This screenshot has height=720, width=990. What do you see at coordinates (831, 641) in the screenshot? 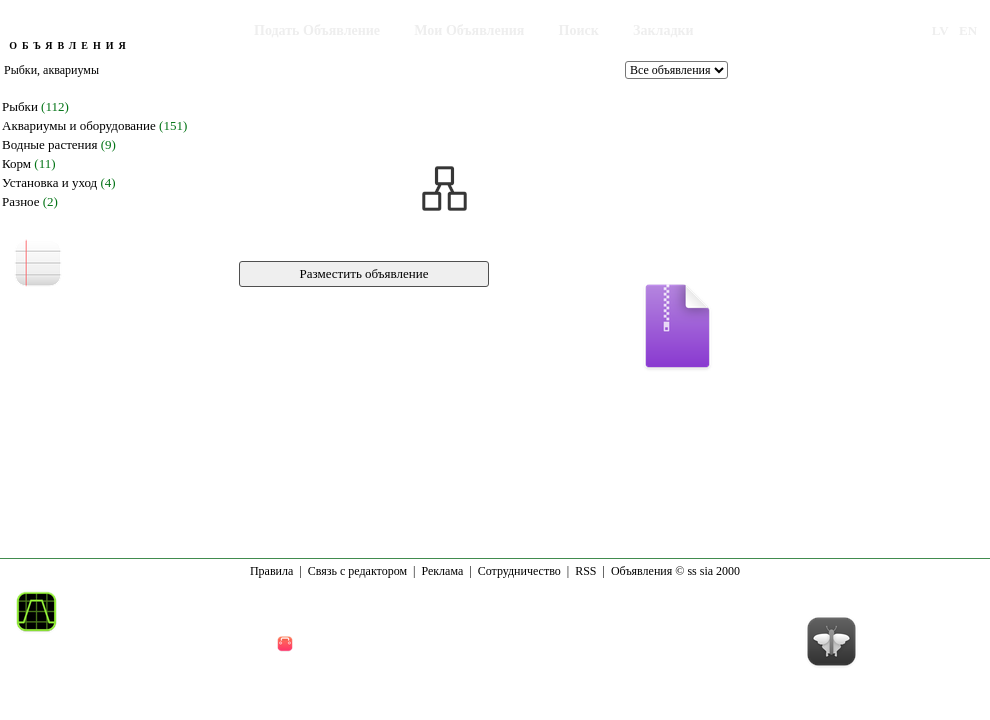
I see `open qmmp audio player` at bounding box center [831, 641].